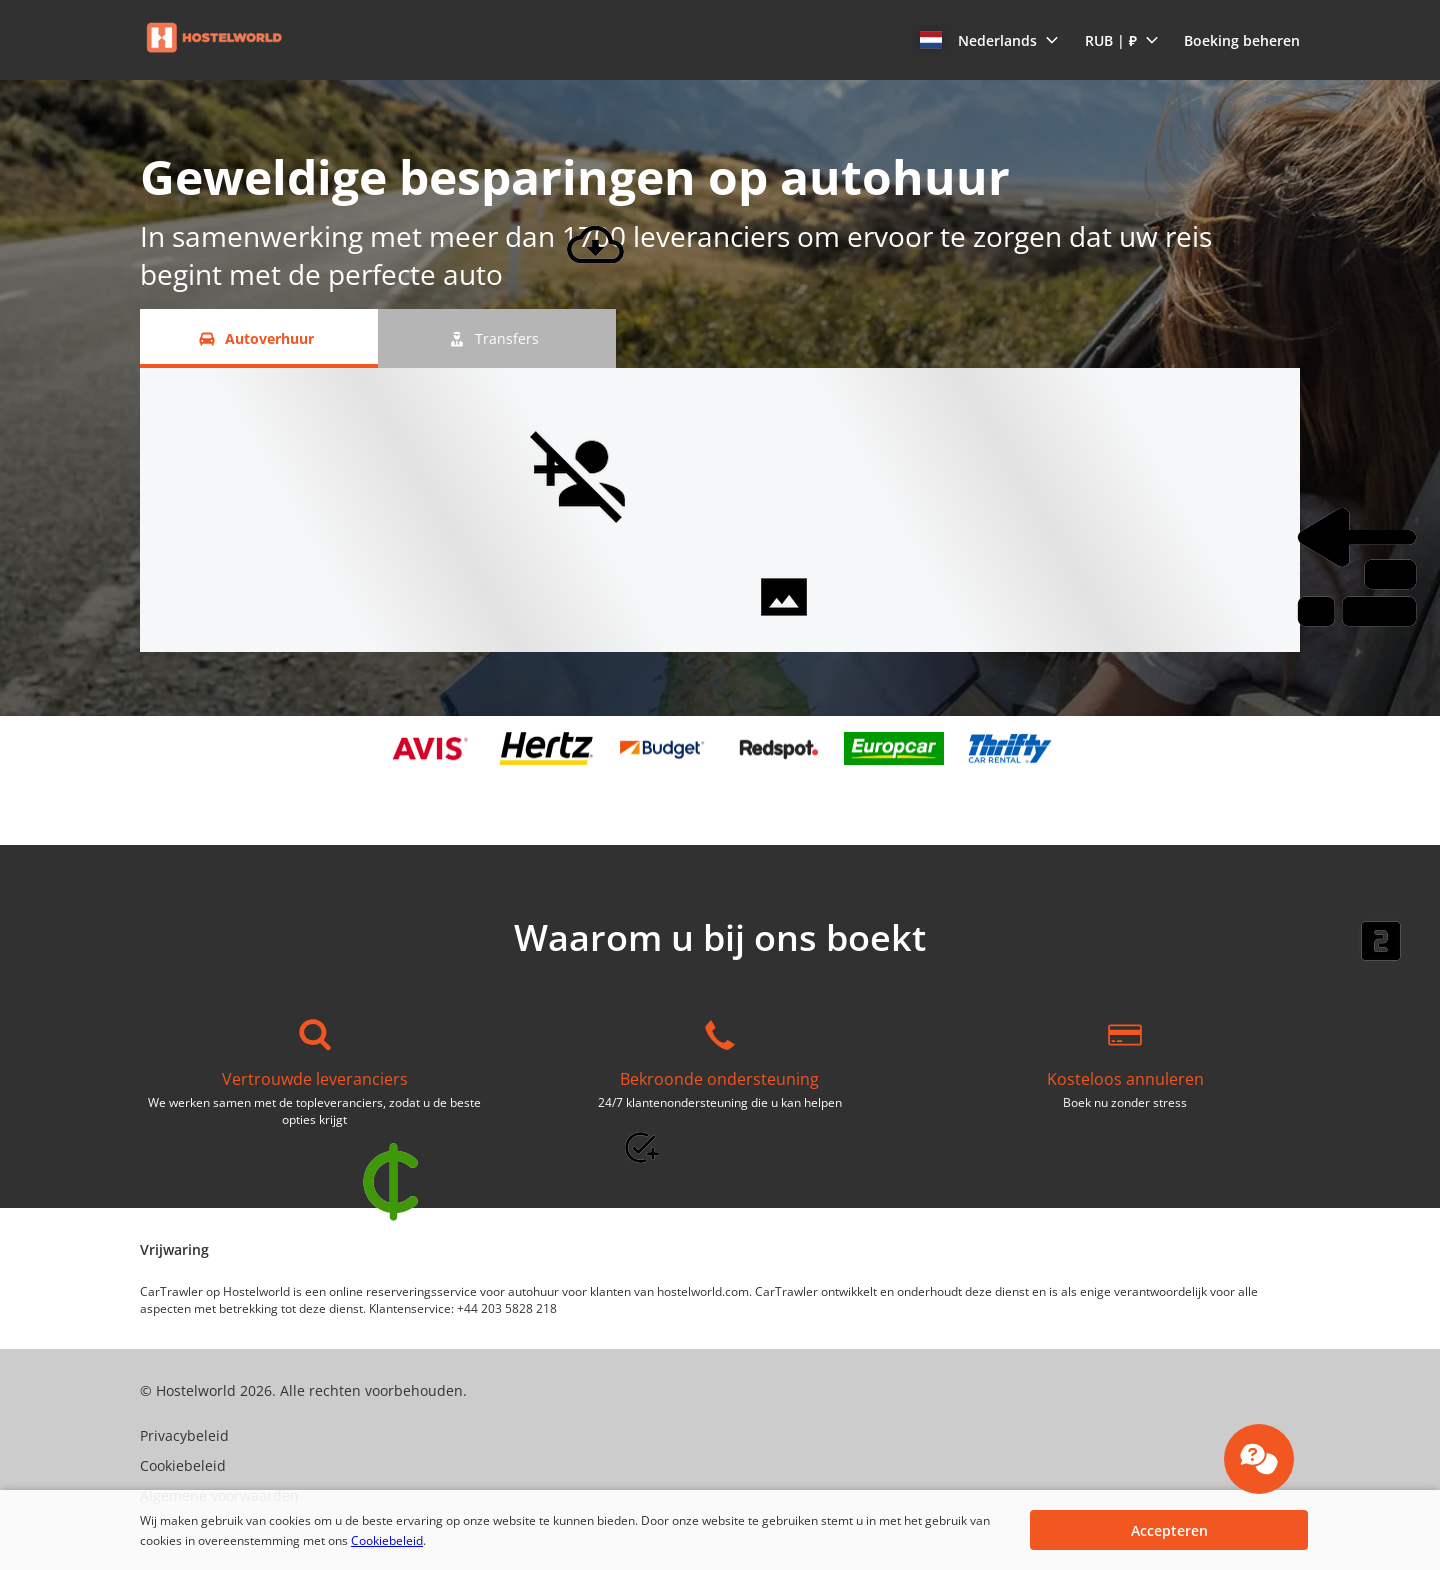  Describe the element at coordinates (579, 473) in the screenshot. I see `indicates adding contacts is disabled` at that location.